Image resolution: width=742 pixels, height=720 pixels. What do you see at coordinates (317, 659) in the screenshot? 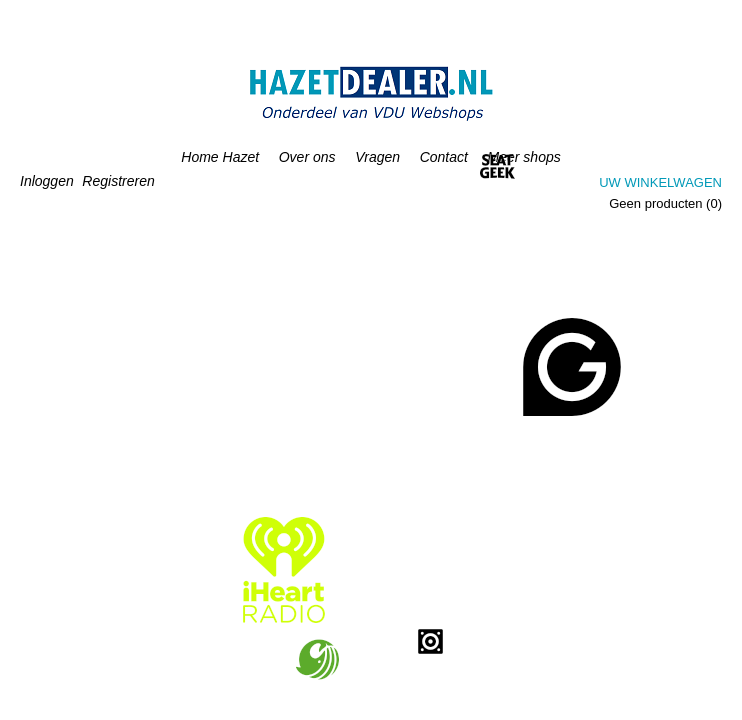
I see `sonar brand logo` at bounding box center [317, 659].